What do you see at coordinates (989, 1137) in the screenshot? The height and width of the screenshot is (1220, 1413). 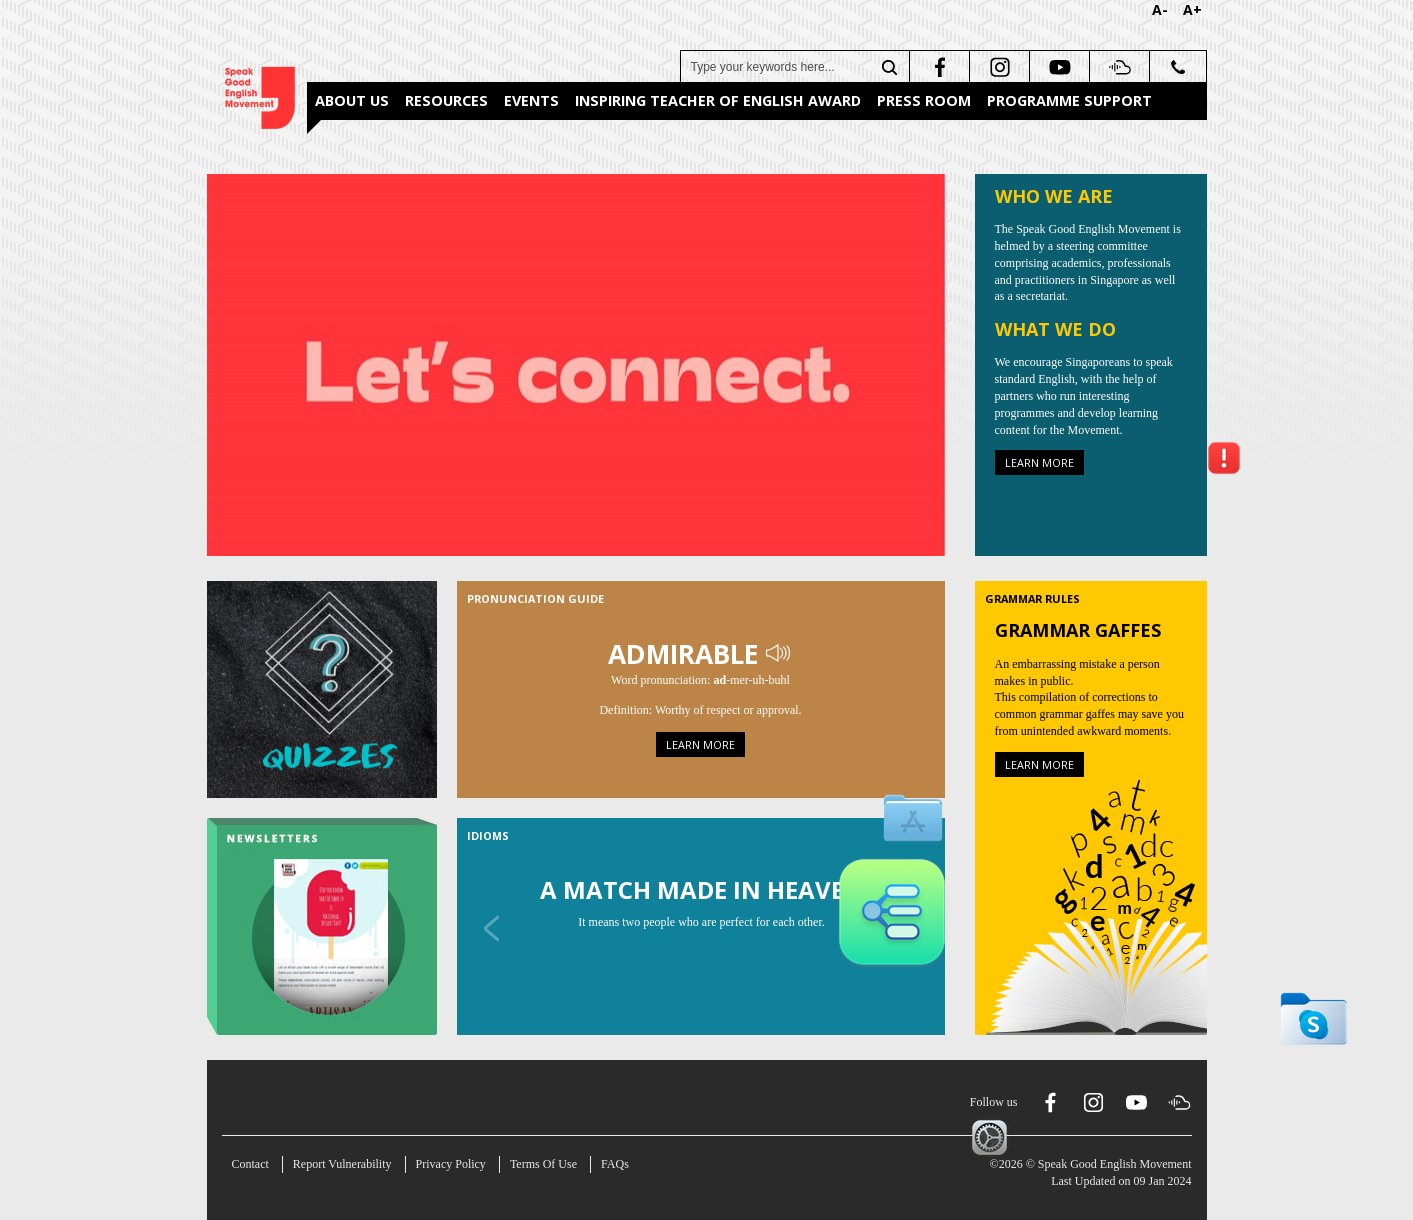 I see `open system preferences or settings` at bounding box center [989, 1137].